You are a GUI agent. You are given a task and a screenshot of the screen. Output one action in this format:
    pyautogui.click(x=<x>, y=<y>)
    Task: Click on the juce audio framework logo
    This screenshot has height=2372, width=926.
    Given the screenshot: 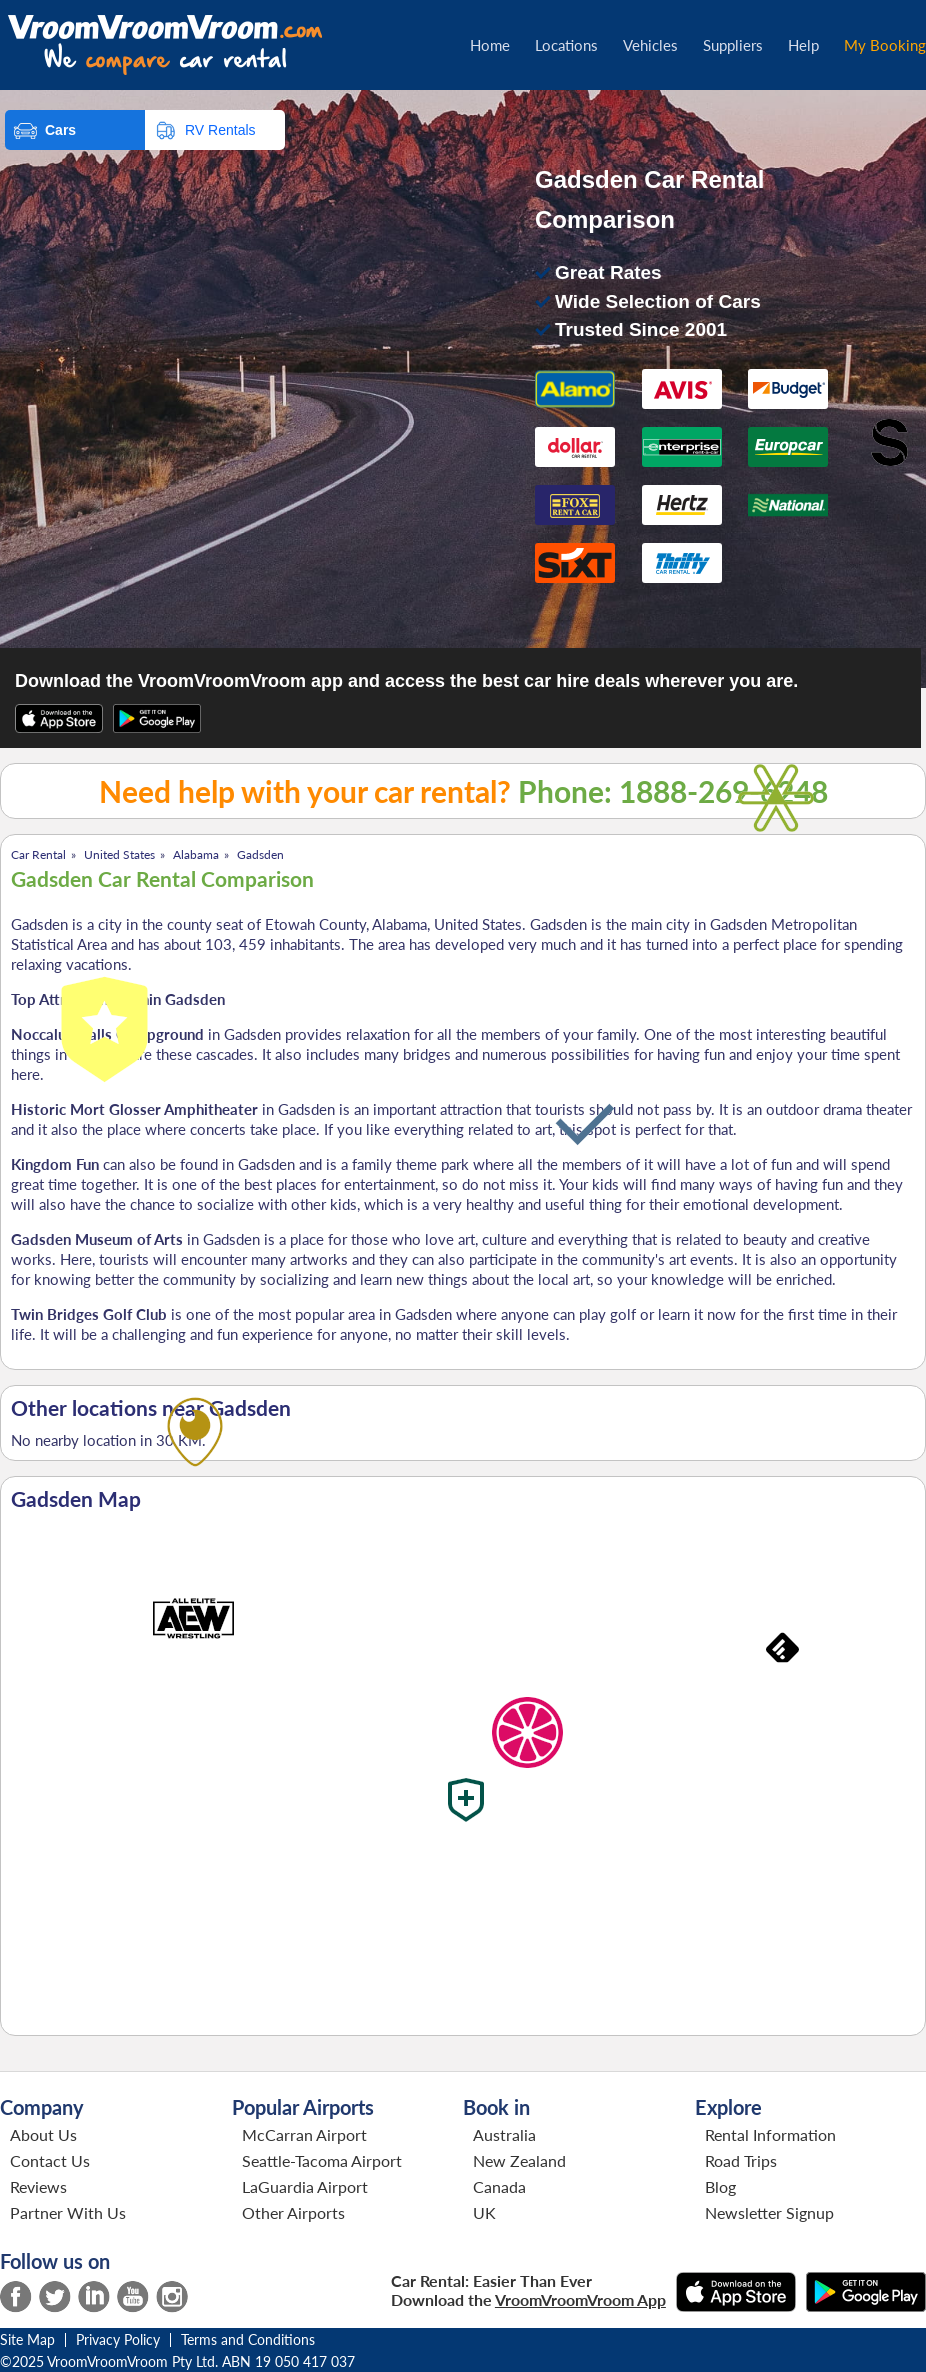 What is the action you would take?
    pyautogui.click(x=527, y=1732)
    